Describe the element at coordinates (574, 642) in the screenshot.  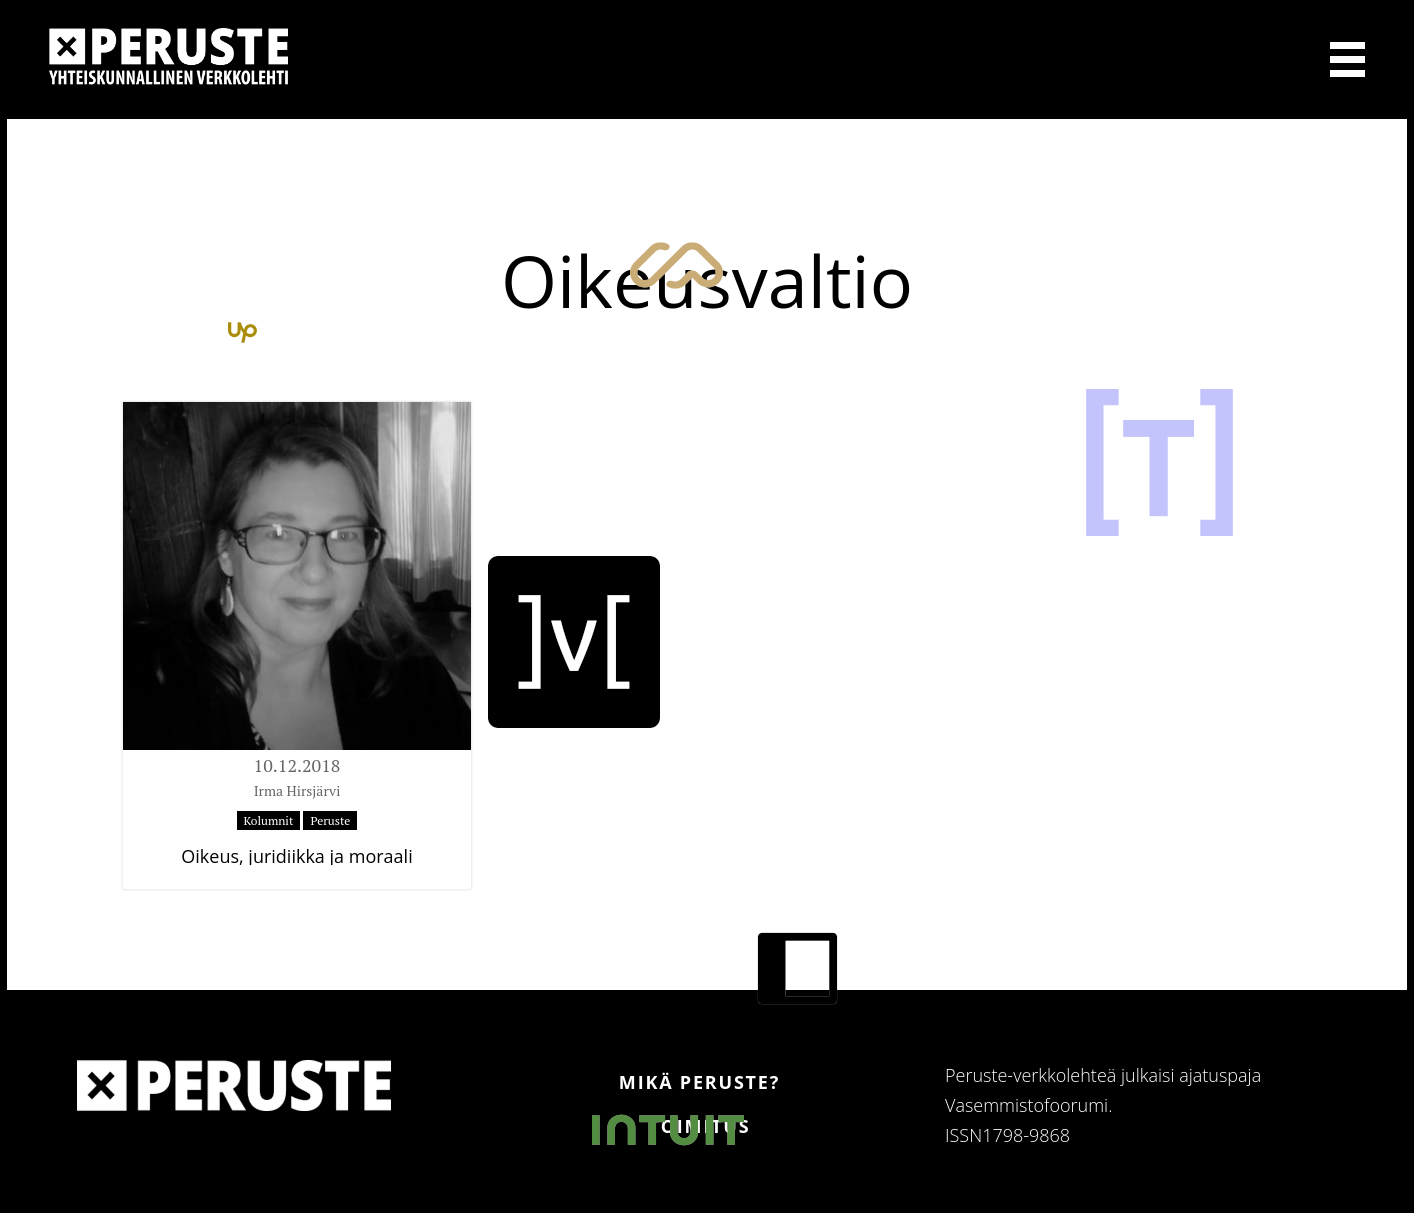
I see `MobX state management library logo` at that location.